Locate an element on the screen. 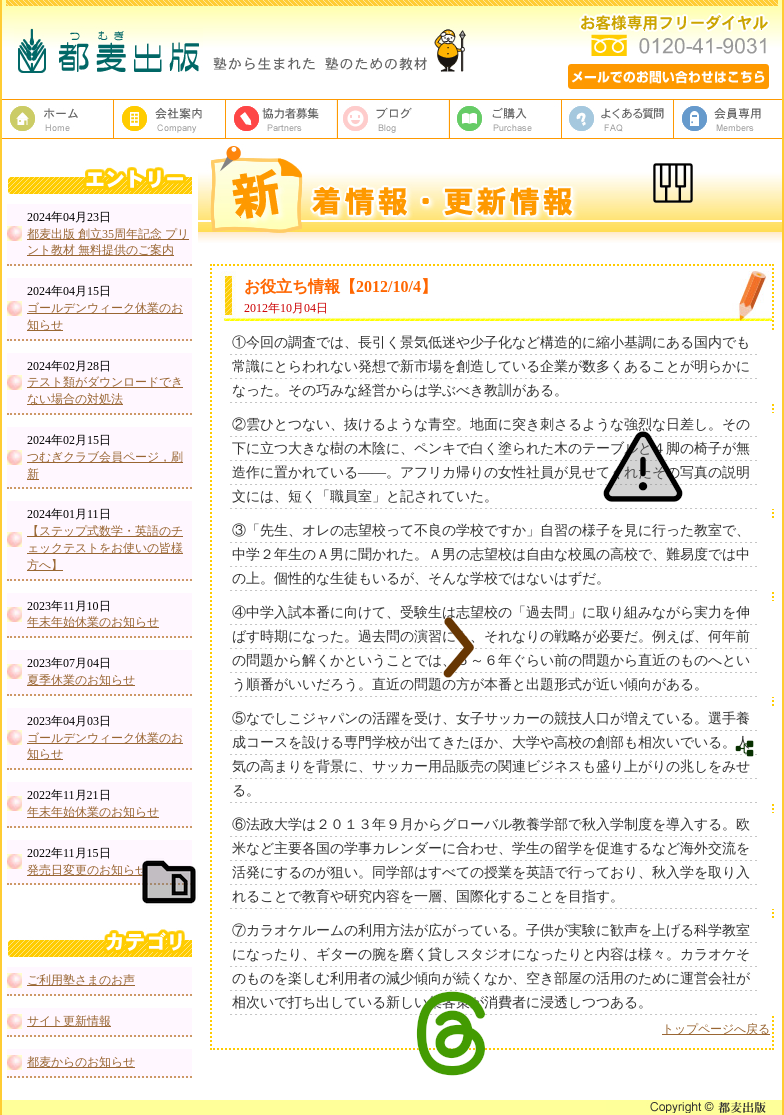 The height and width of the screenshot is (1115, 784). indicates a warning or caution state is located at coordinates (643, 468).